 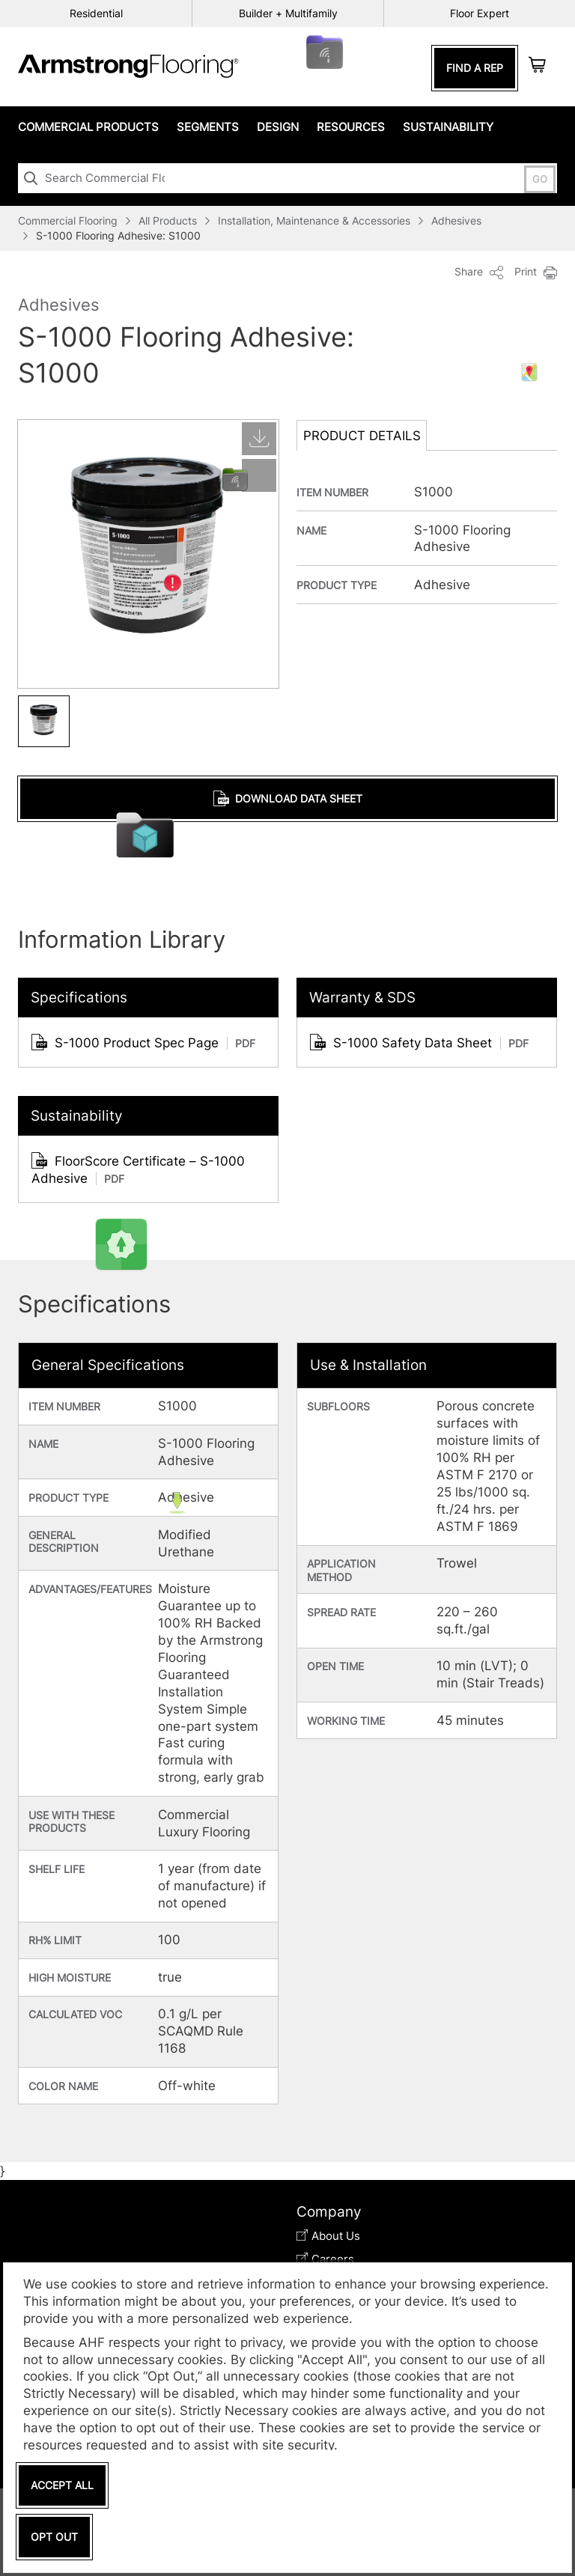 What do you see at coordinates (121, 1244) in the screenshot?
I see `check for operating system updates` at bounding box center [121, 1244].